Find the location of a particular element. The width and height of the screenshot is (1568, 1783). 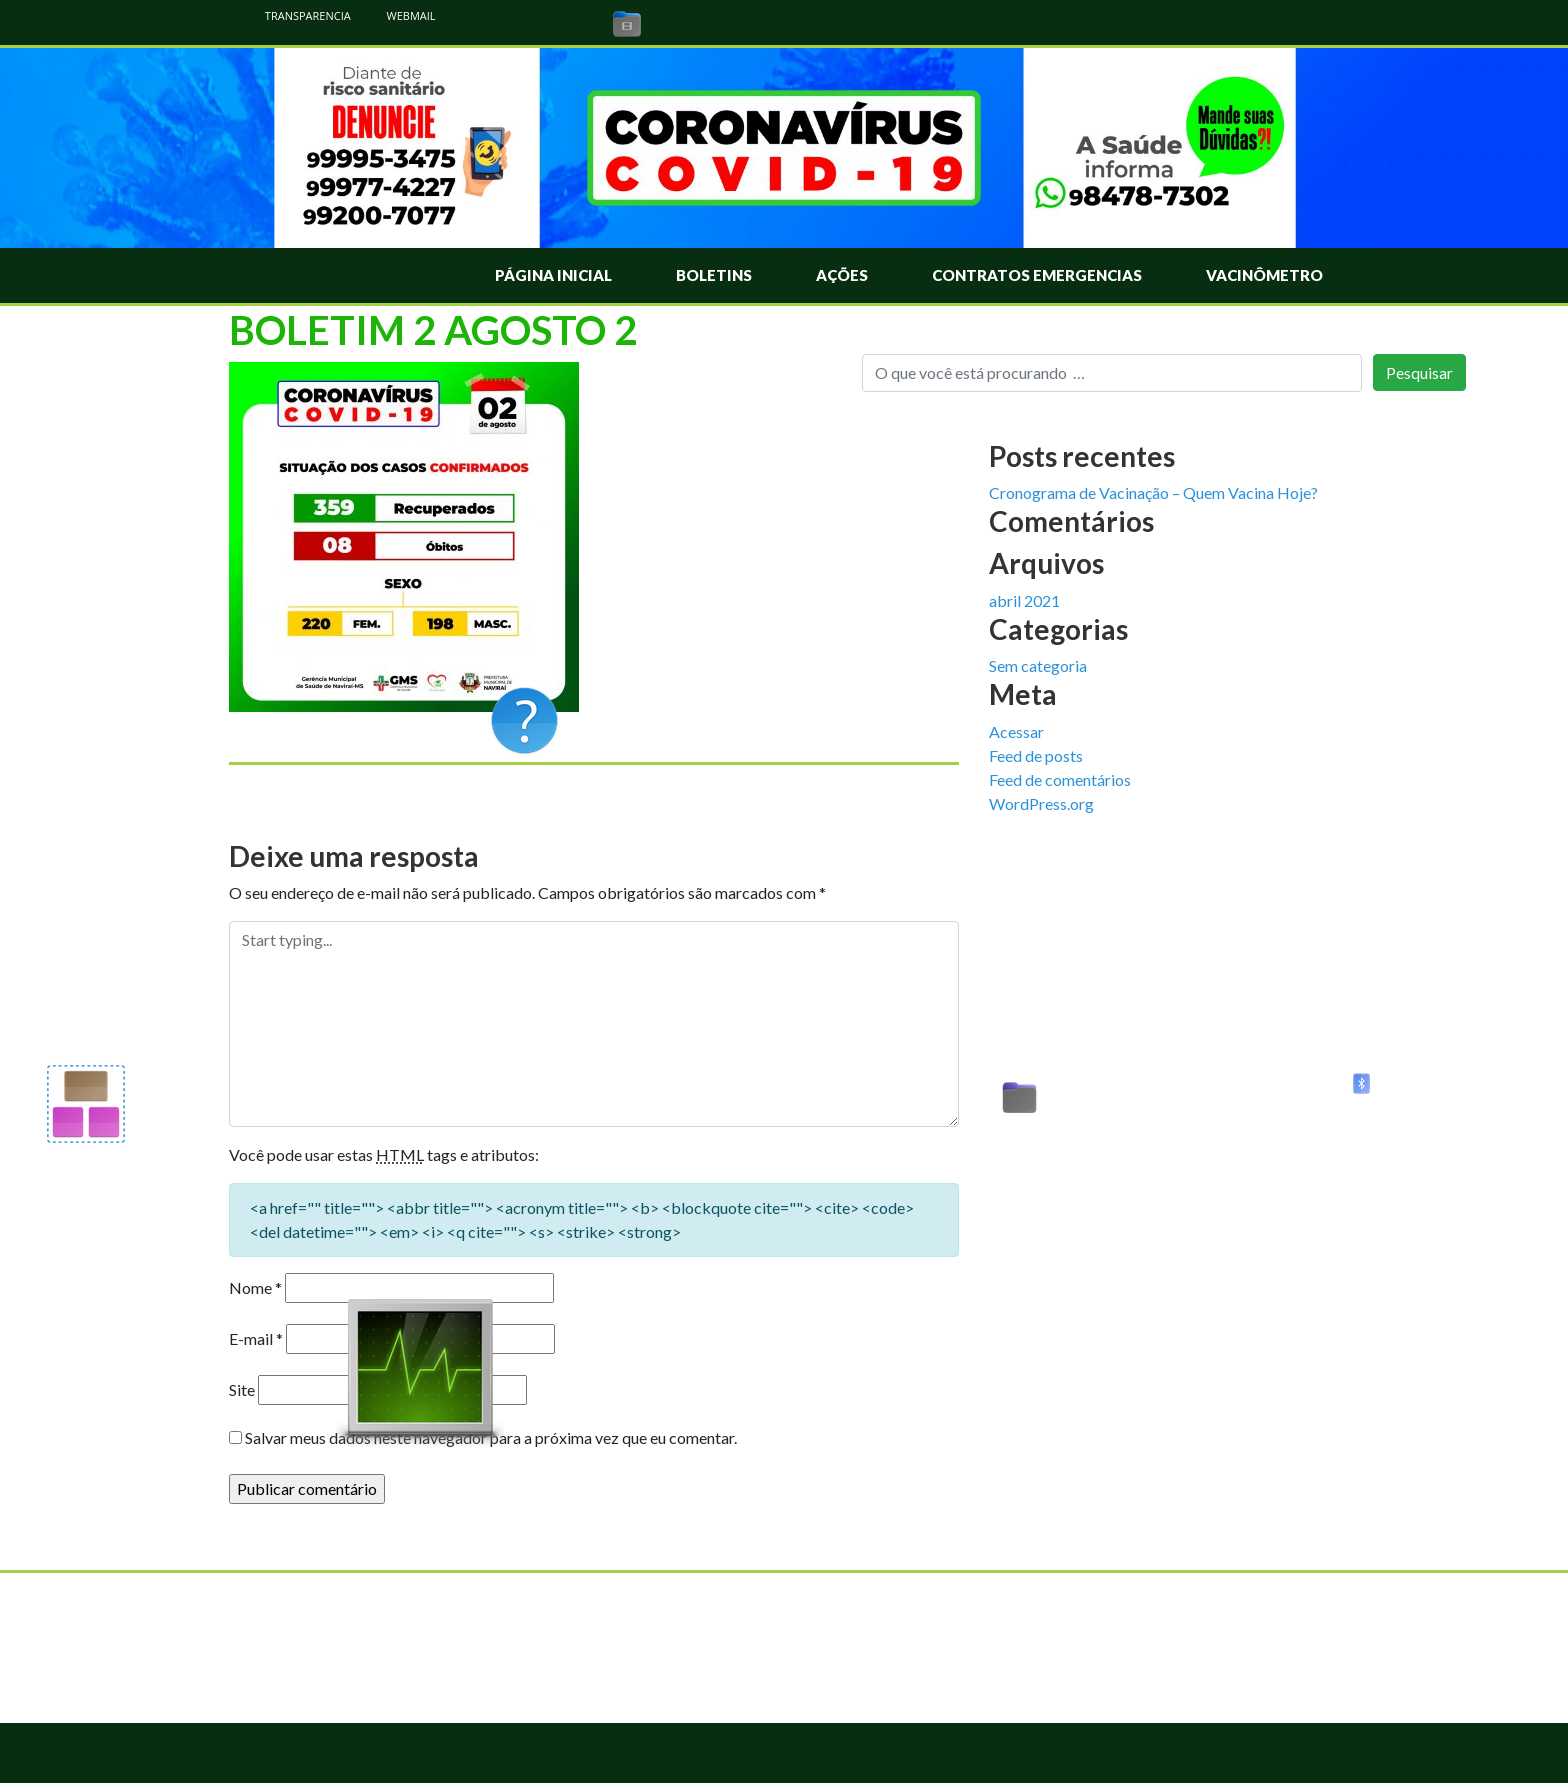

open bluetooth settings app is located at coordinates (1361, 1083).